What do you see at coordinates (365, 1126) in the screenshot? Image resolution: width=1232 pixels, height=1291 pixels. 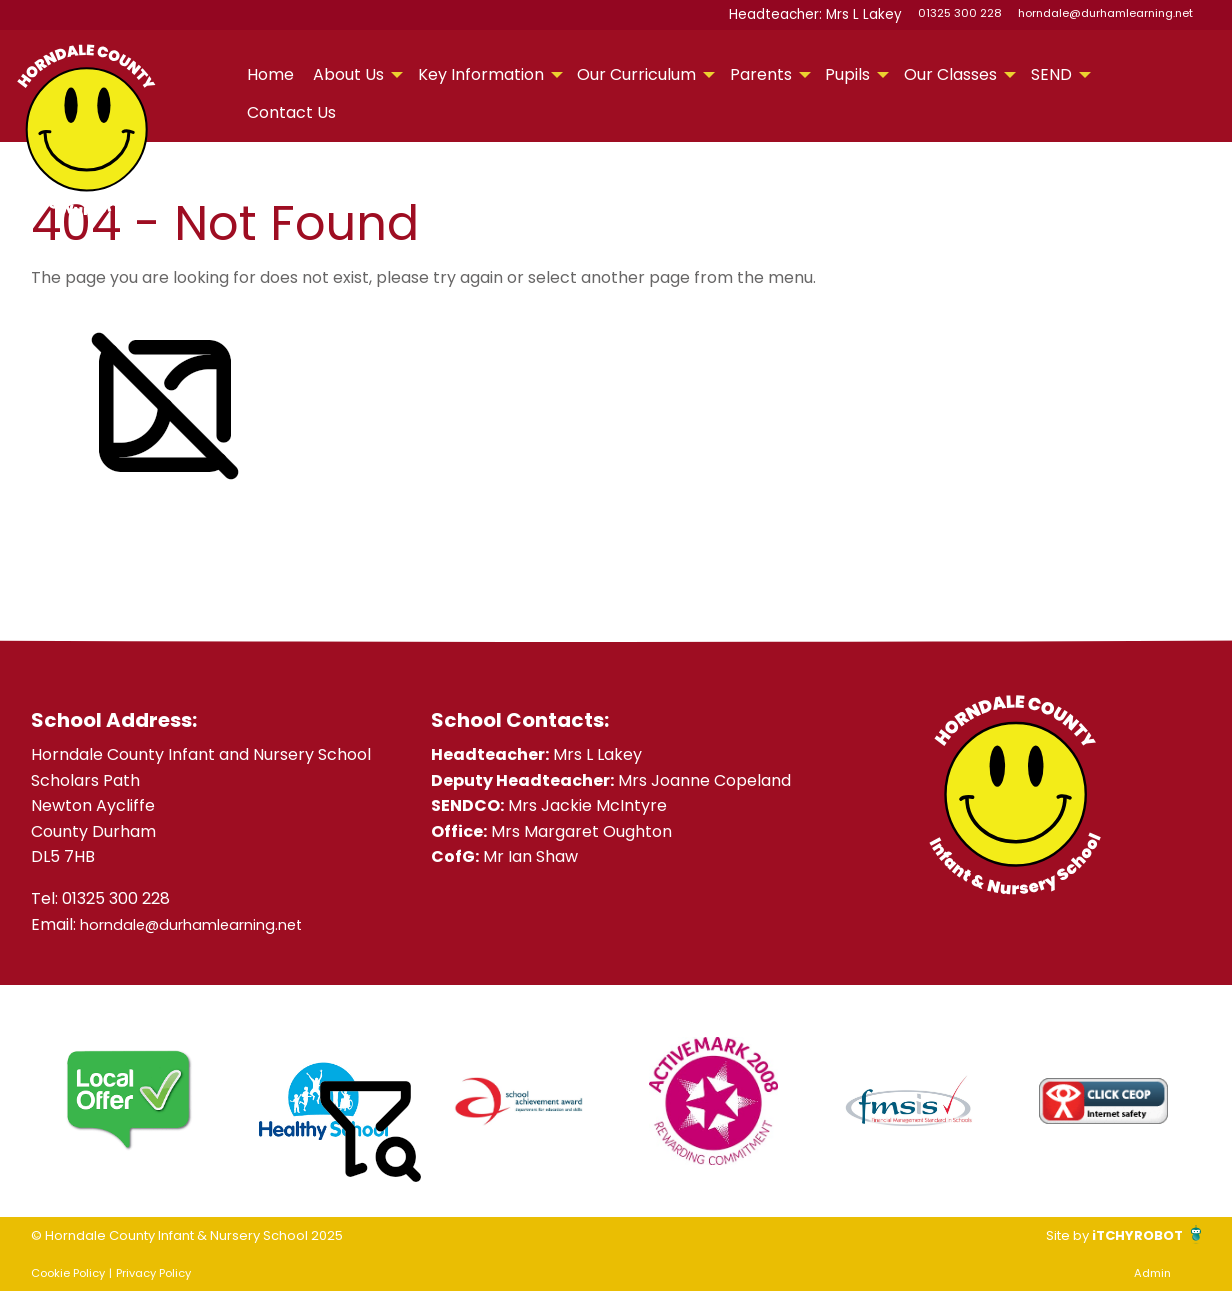 I see `search within filtered results` at bounding box center [365, 1126].